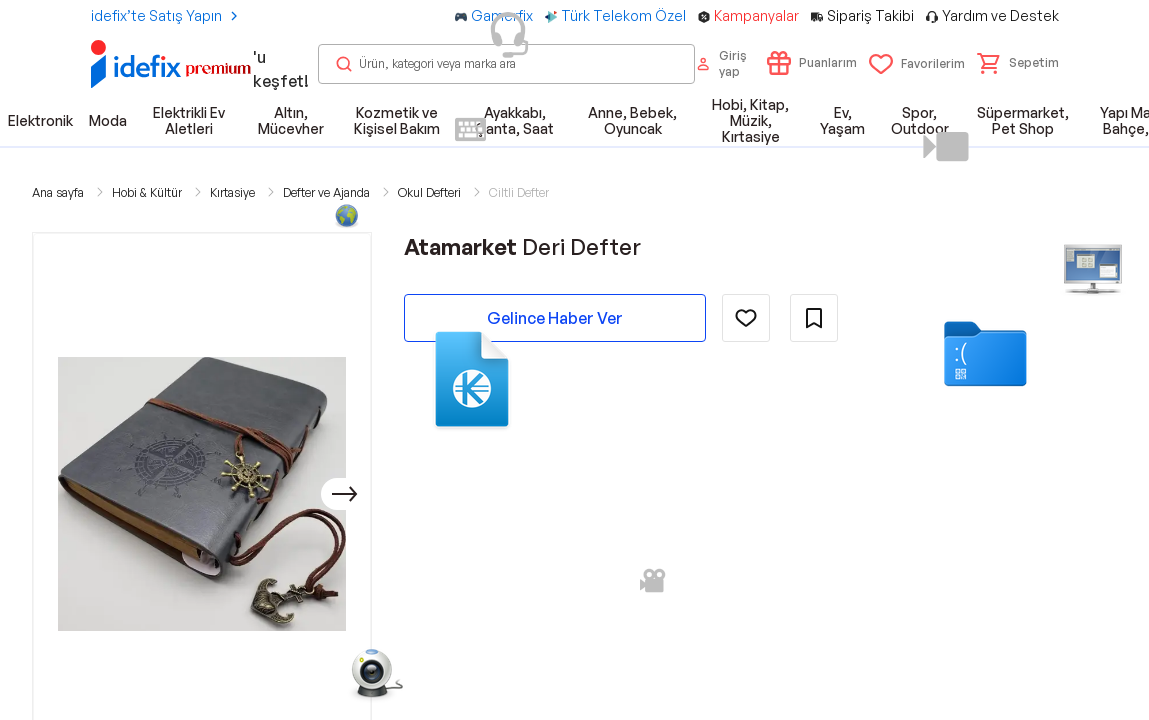 The width and height of the screenshot is (1149, 720). What do you see at coordinates (470, 129) in the screenshot?
I see `switch to keyboard input` at bounding box center [470, 129].